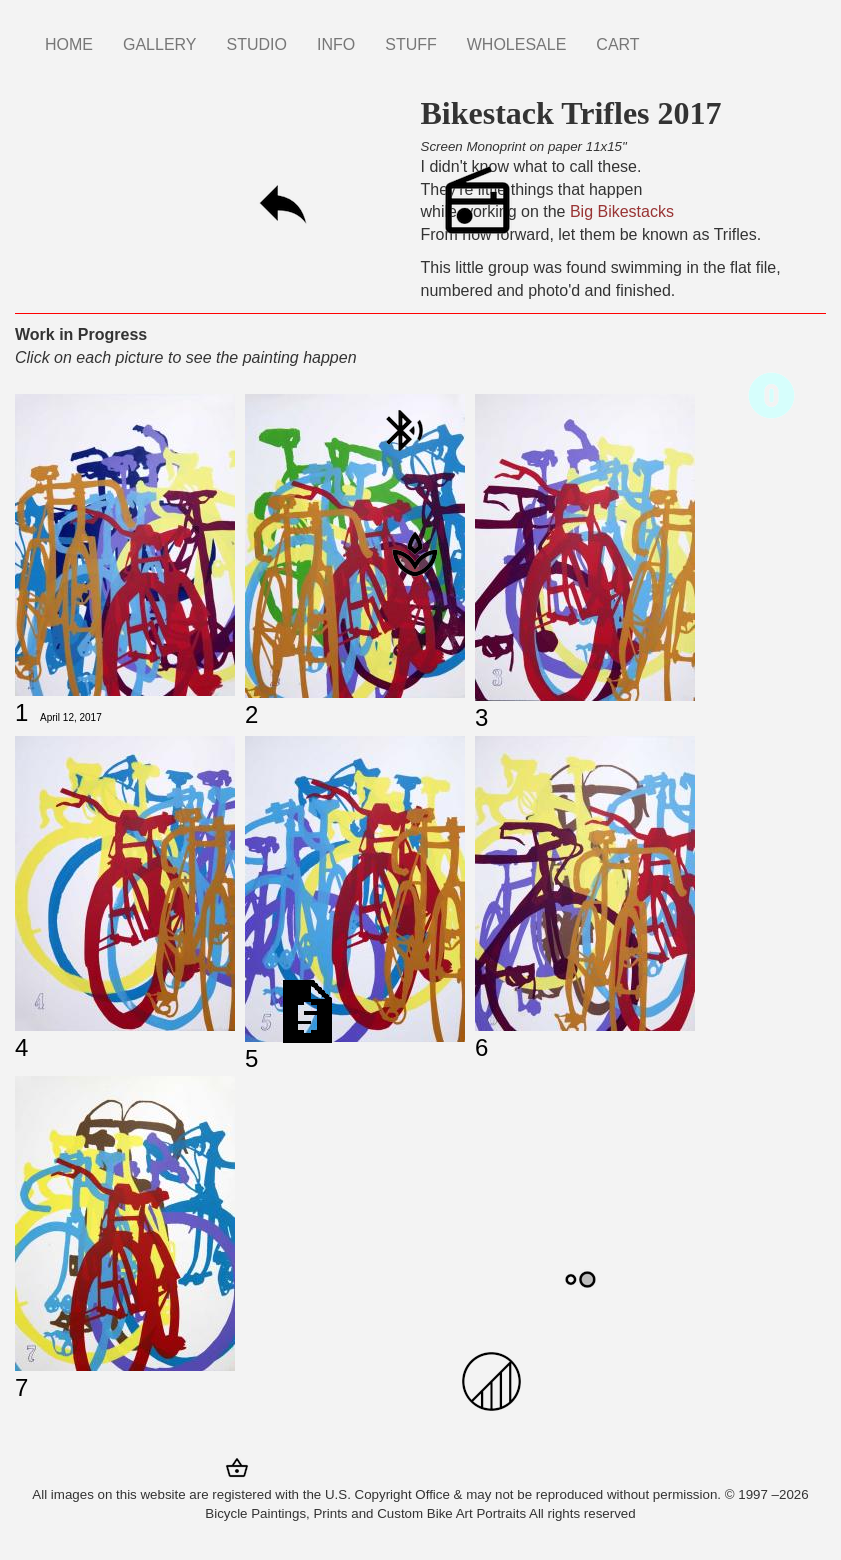 The height and width of the screenshot is (1560, 841). What do you see at coordinates (477, 201) in the screenshot?
I see `access radio or audio streaming` at bounding box center [477, 201].